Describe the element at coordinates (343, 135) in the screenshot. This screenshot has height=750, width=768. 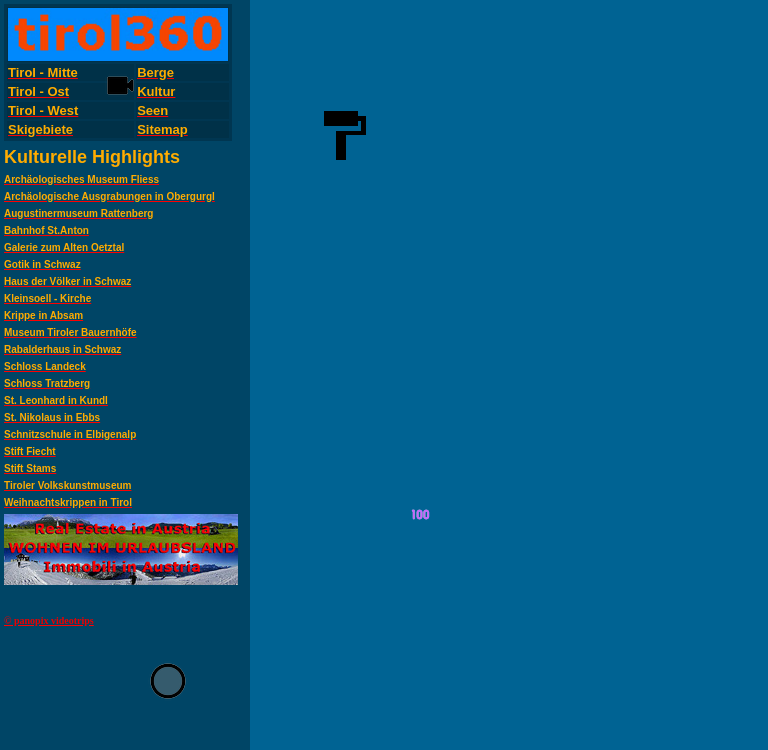
I see `apply formatting style to selected content` at that location.